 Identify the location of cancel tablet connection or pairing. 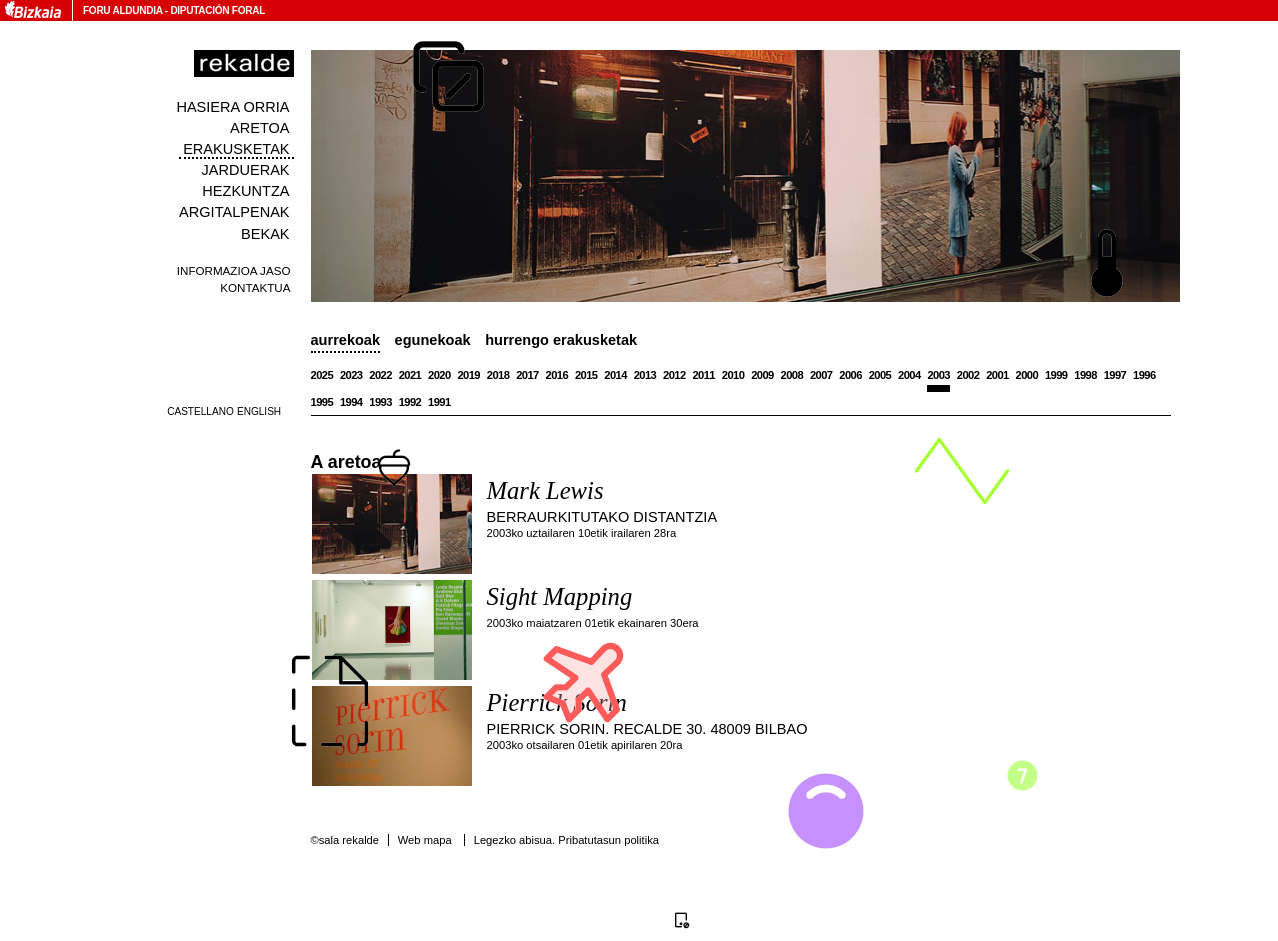
(681, 920).